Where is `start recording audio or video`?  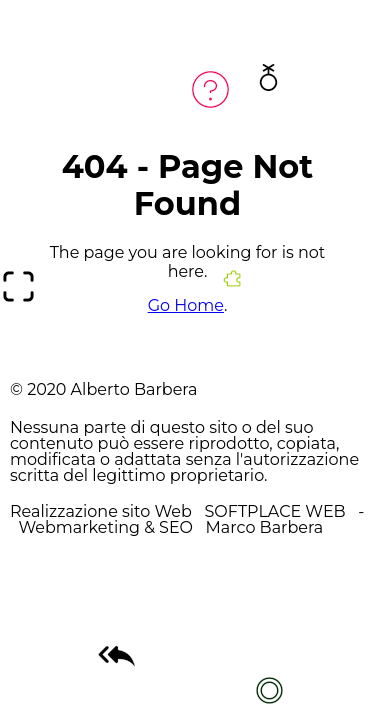 start recording audio or video is located at coordinates (269, 690).